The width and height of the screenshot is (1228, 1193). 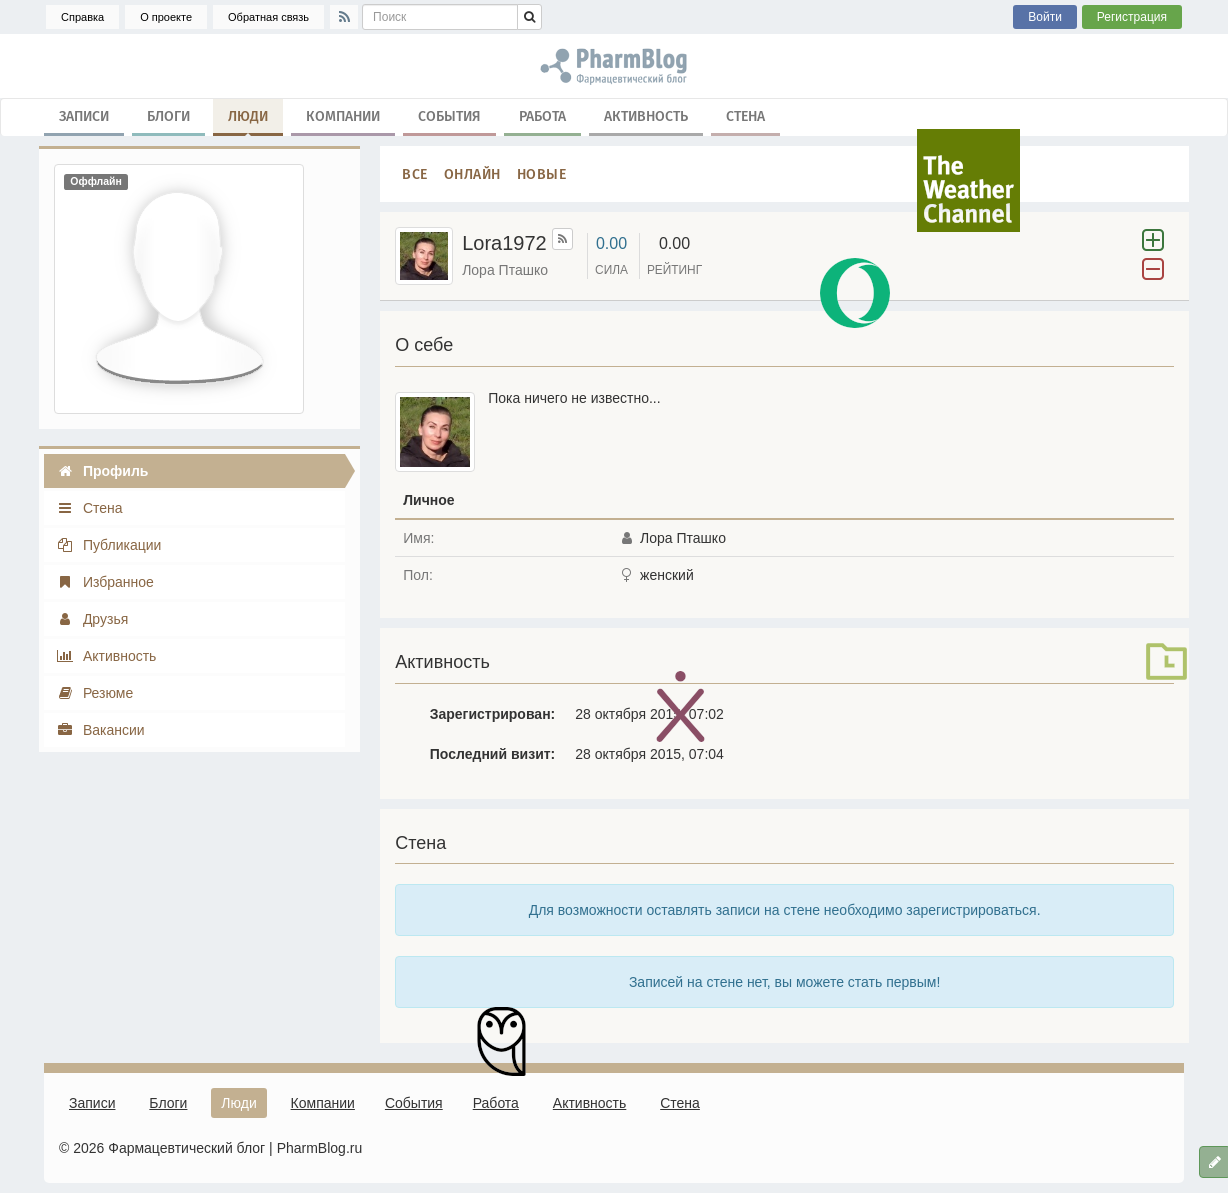 What do you see at coordinates (1166, 661) in the screenshot?
I see `view folder history or previous versions` at bounding box center [1166, 661].